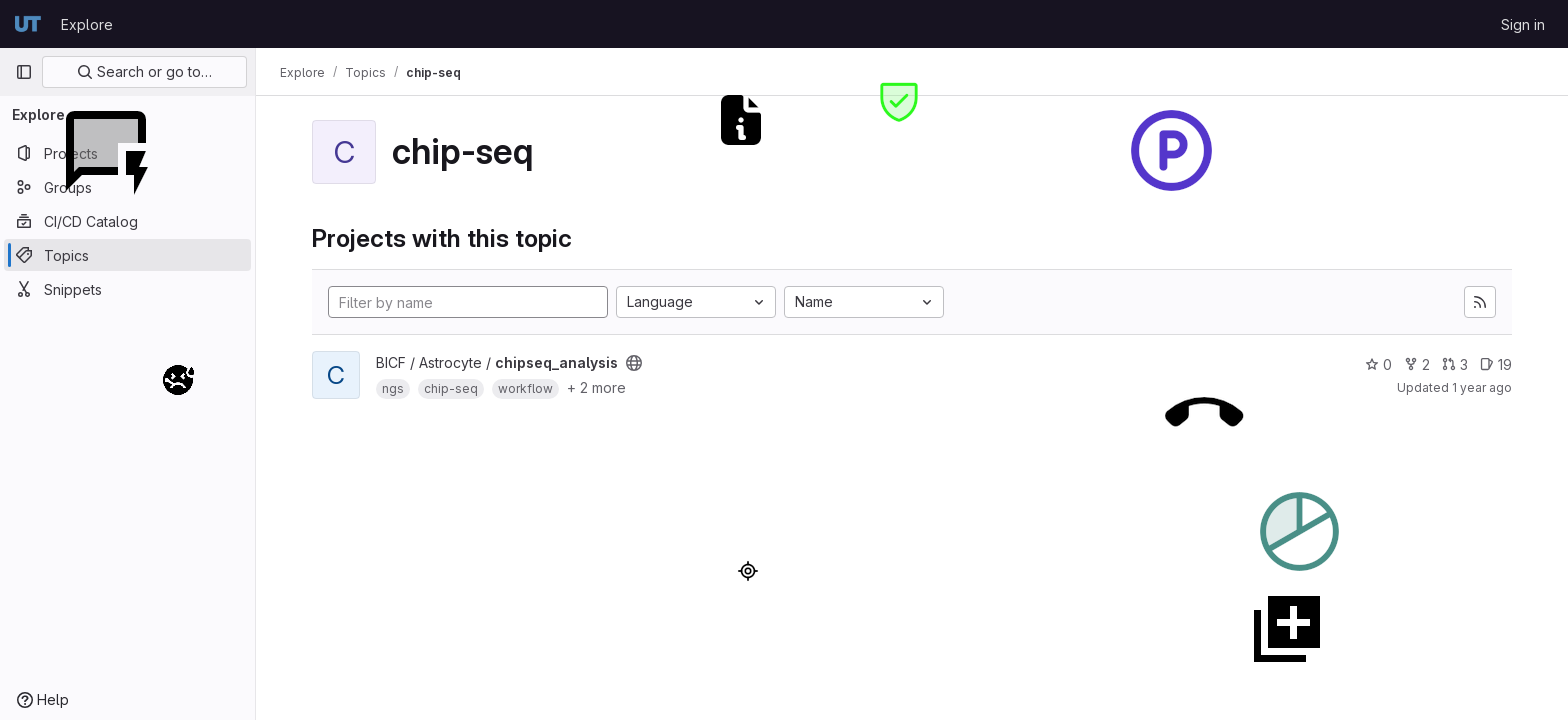 The width and height of the screenshot is (1568, 720). I want to click on send a quick reply to a message, so click(106, 151).